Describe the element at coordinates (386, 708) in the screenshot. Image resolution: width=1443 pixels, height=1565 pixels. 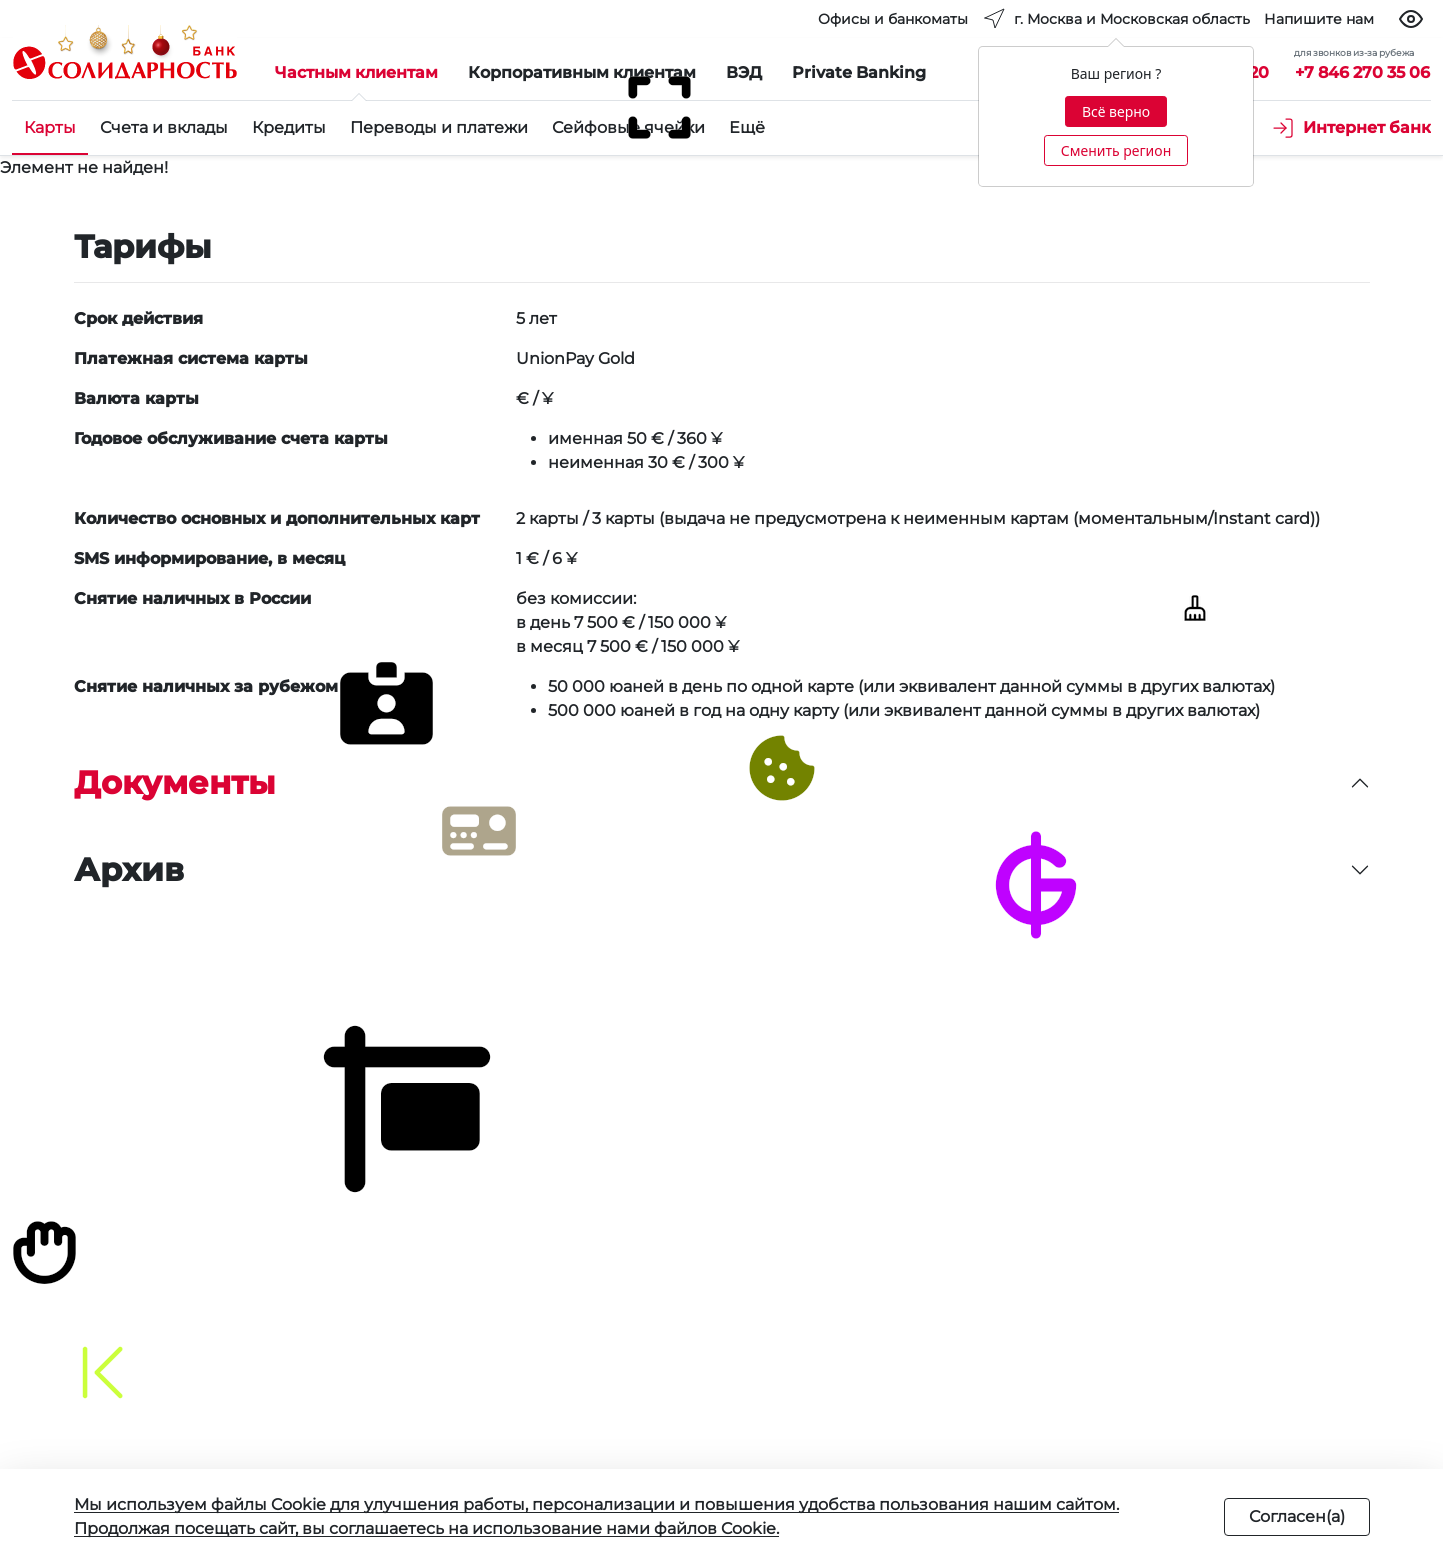
I see `view your employee or member ID badge` at that location.